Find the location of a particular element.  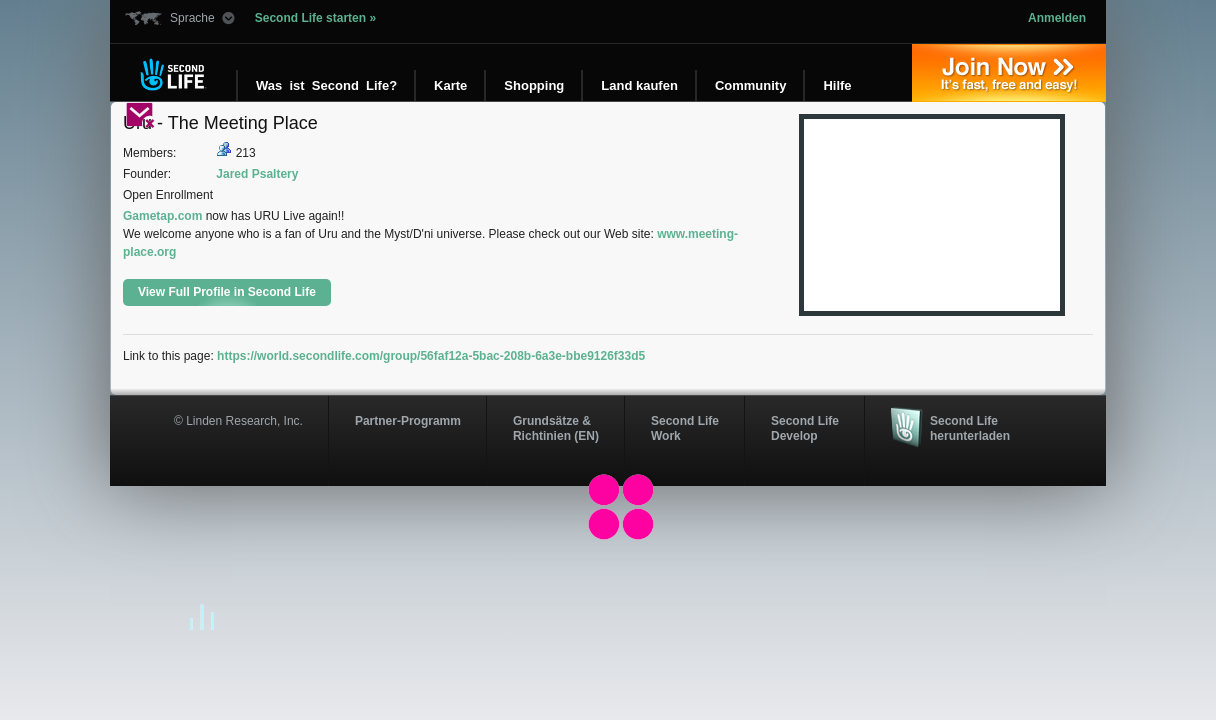

view analytics and statistics is located at coordinates (202, 618).